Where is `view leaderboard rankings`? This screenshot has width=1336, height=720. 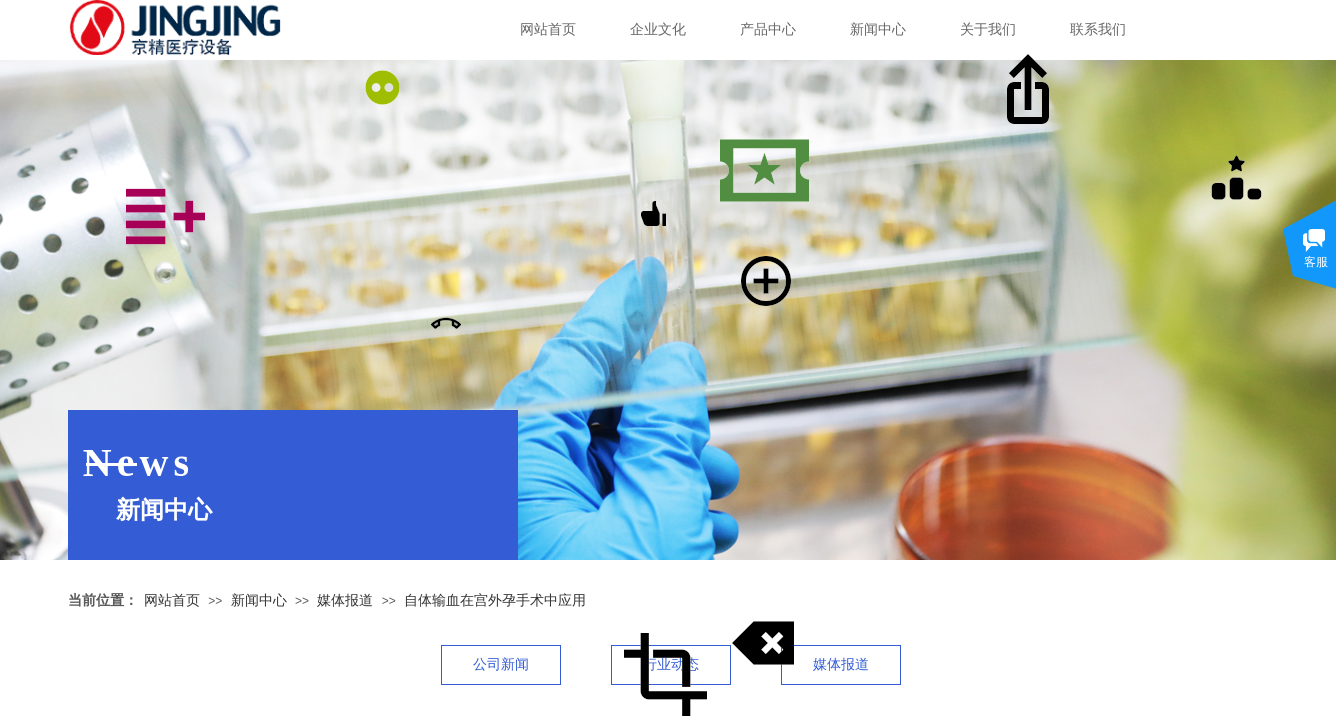 view leaderboard rankings is located at coordinates (1236, 177).